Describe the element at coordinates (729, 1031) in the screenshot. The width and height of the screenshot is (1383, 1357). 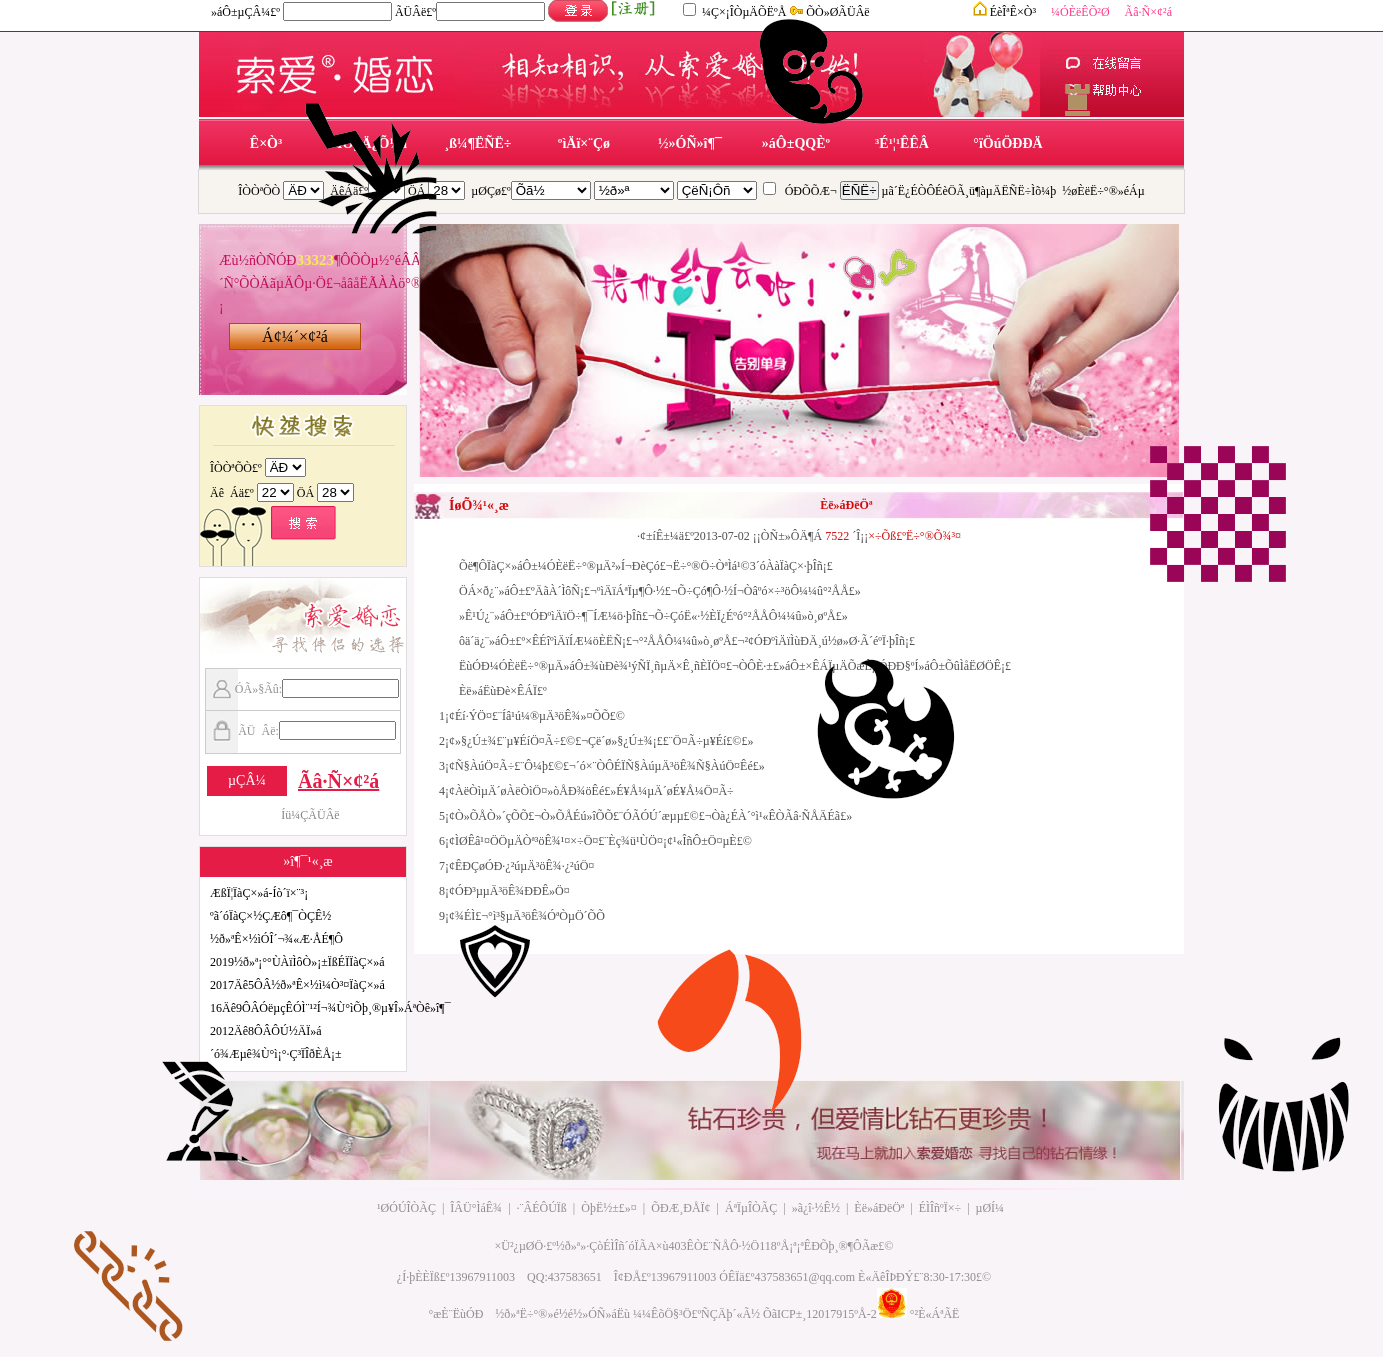
I see `indicates a claw attack or grab ability in a game` at that location.